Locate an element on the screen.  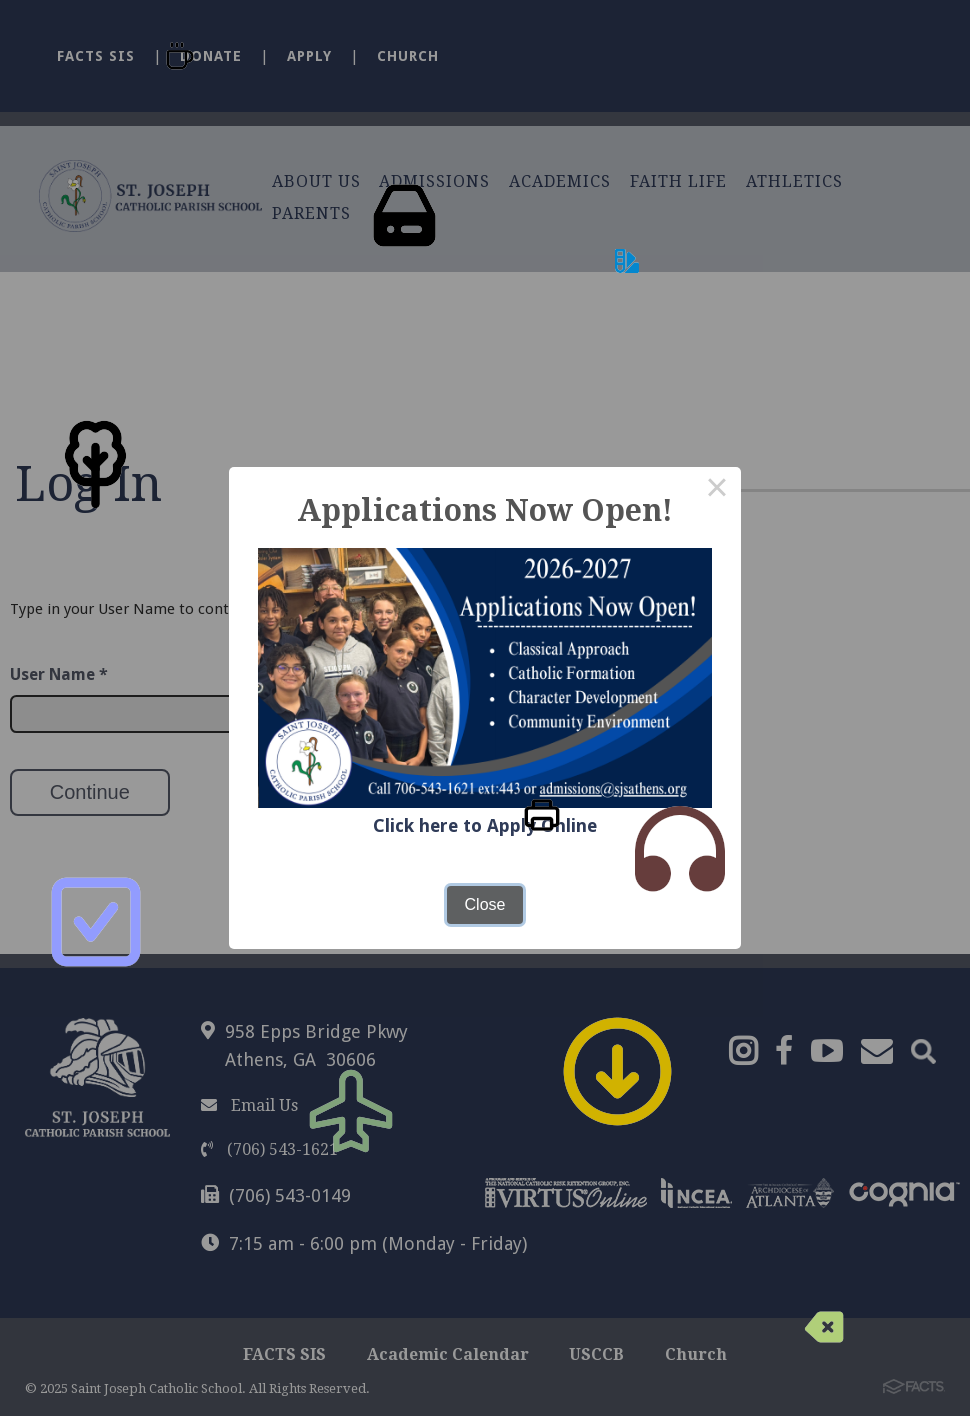
delete the previous character is located at coordinates (824, 1327).